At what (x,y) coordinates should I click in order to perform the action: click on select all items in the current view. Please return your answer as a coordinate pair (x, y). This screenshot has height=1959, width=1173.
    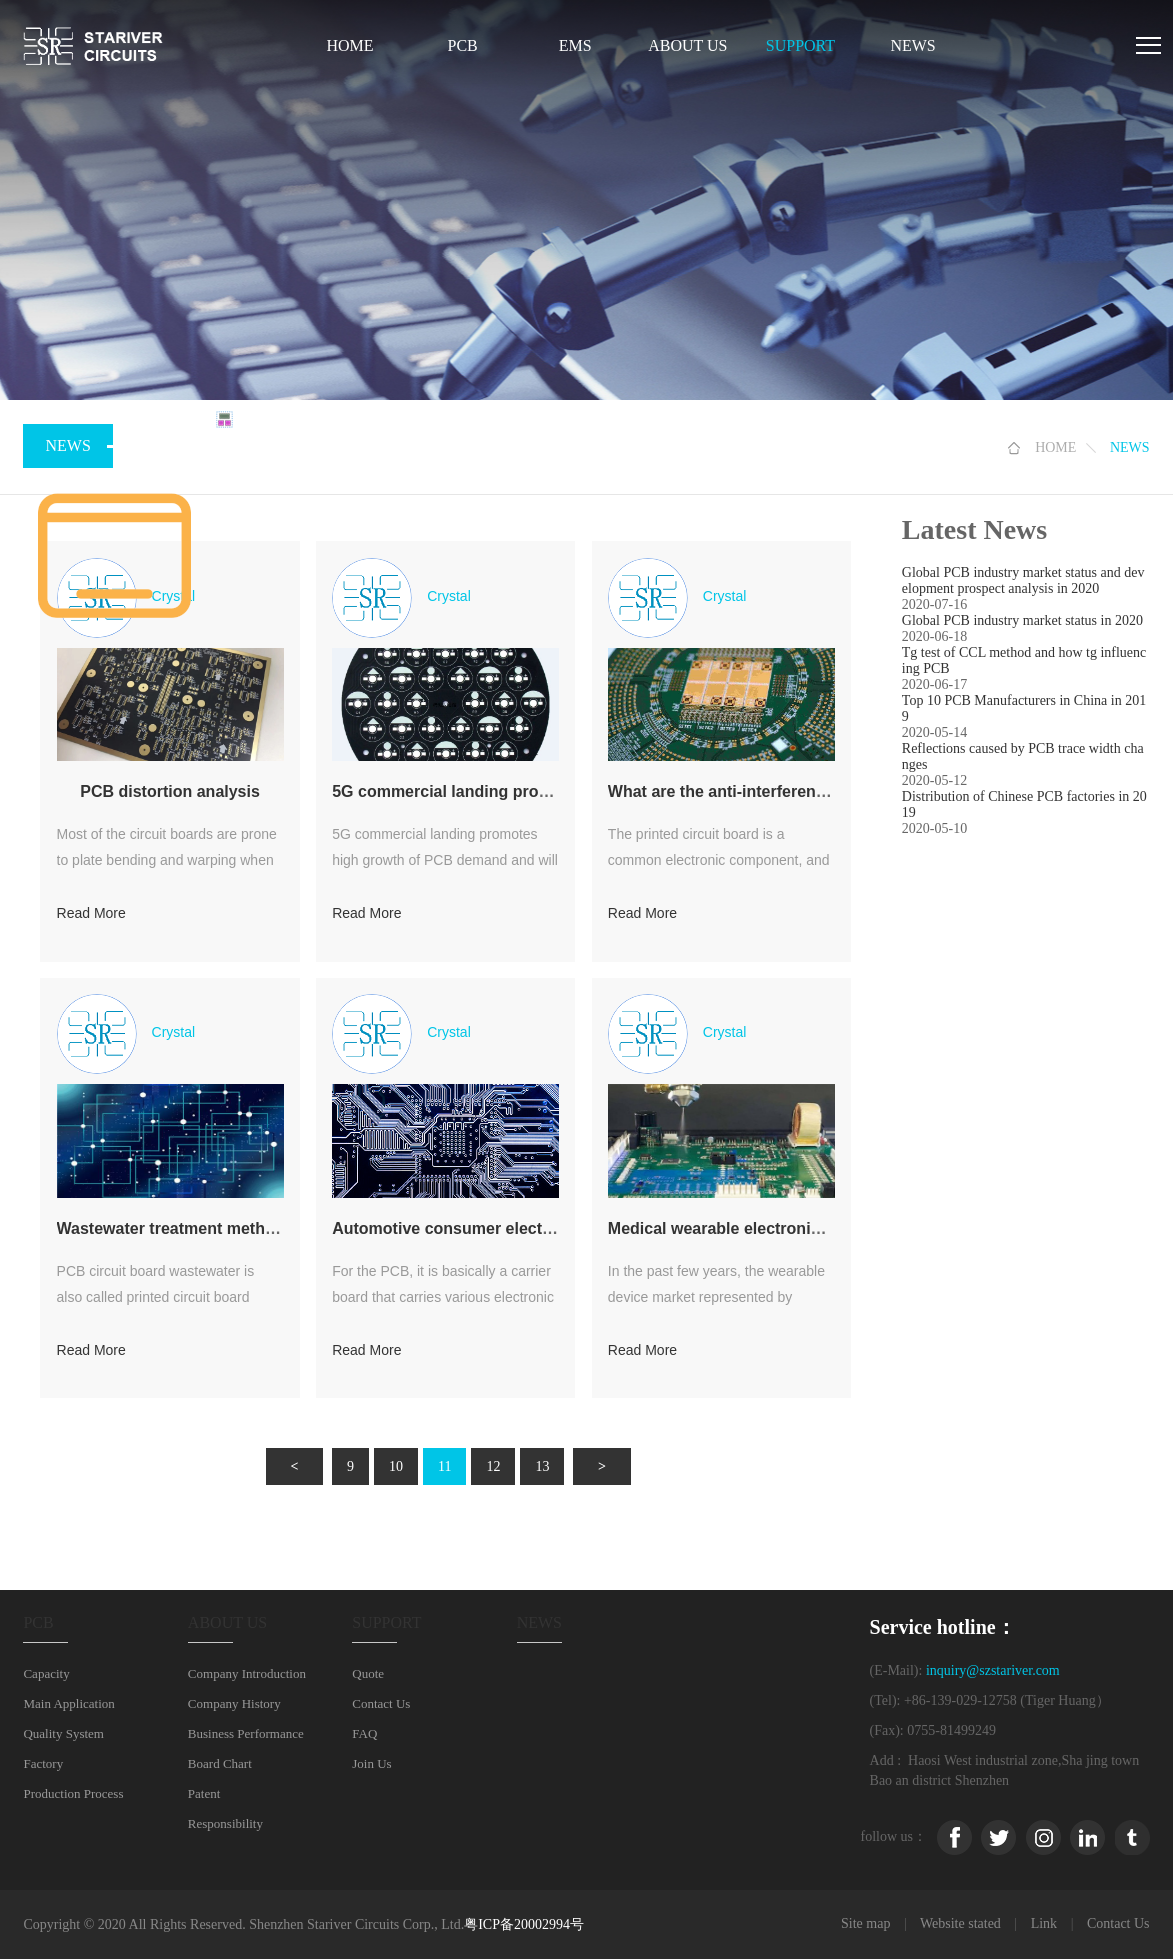
    Looking at the image, I should click on (224, 419).